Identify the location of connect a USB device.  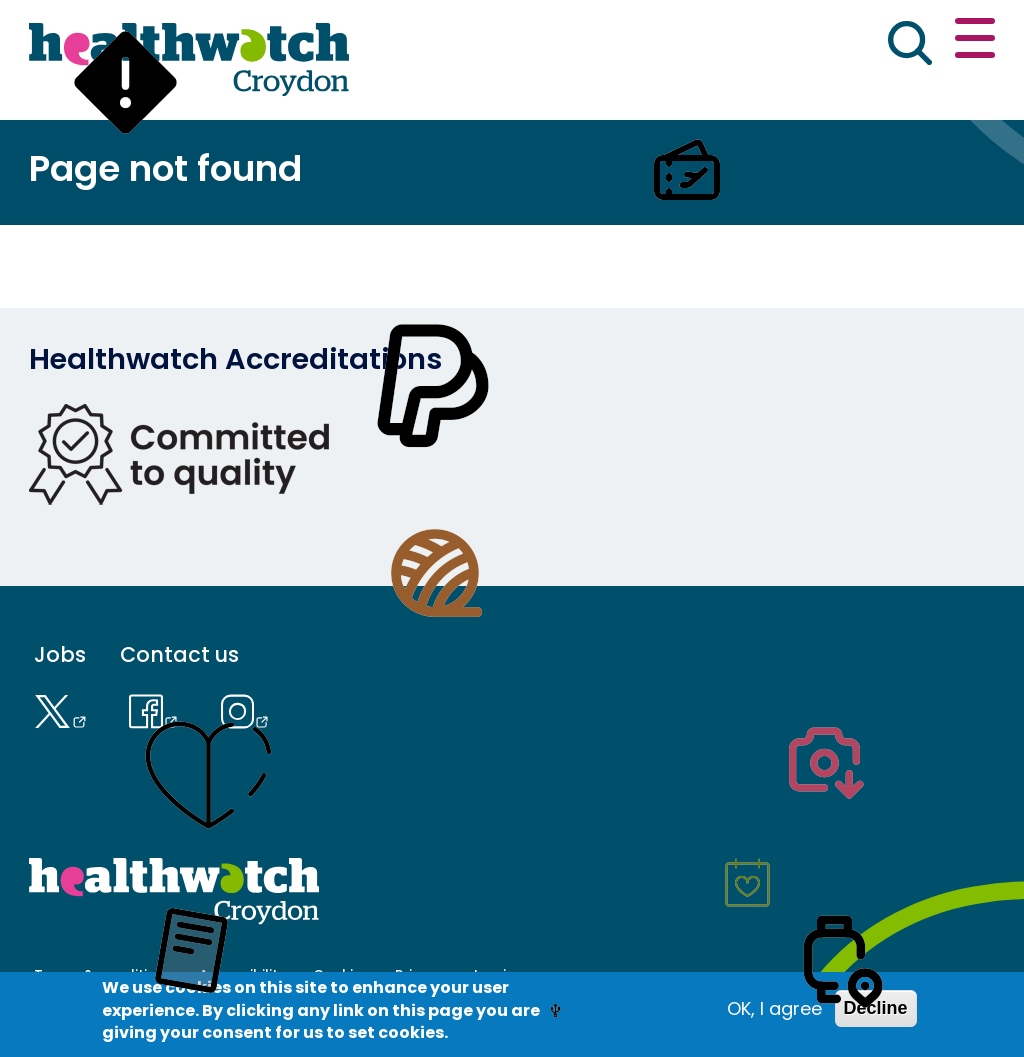
(555, 1010).